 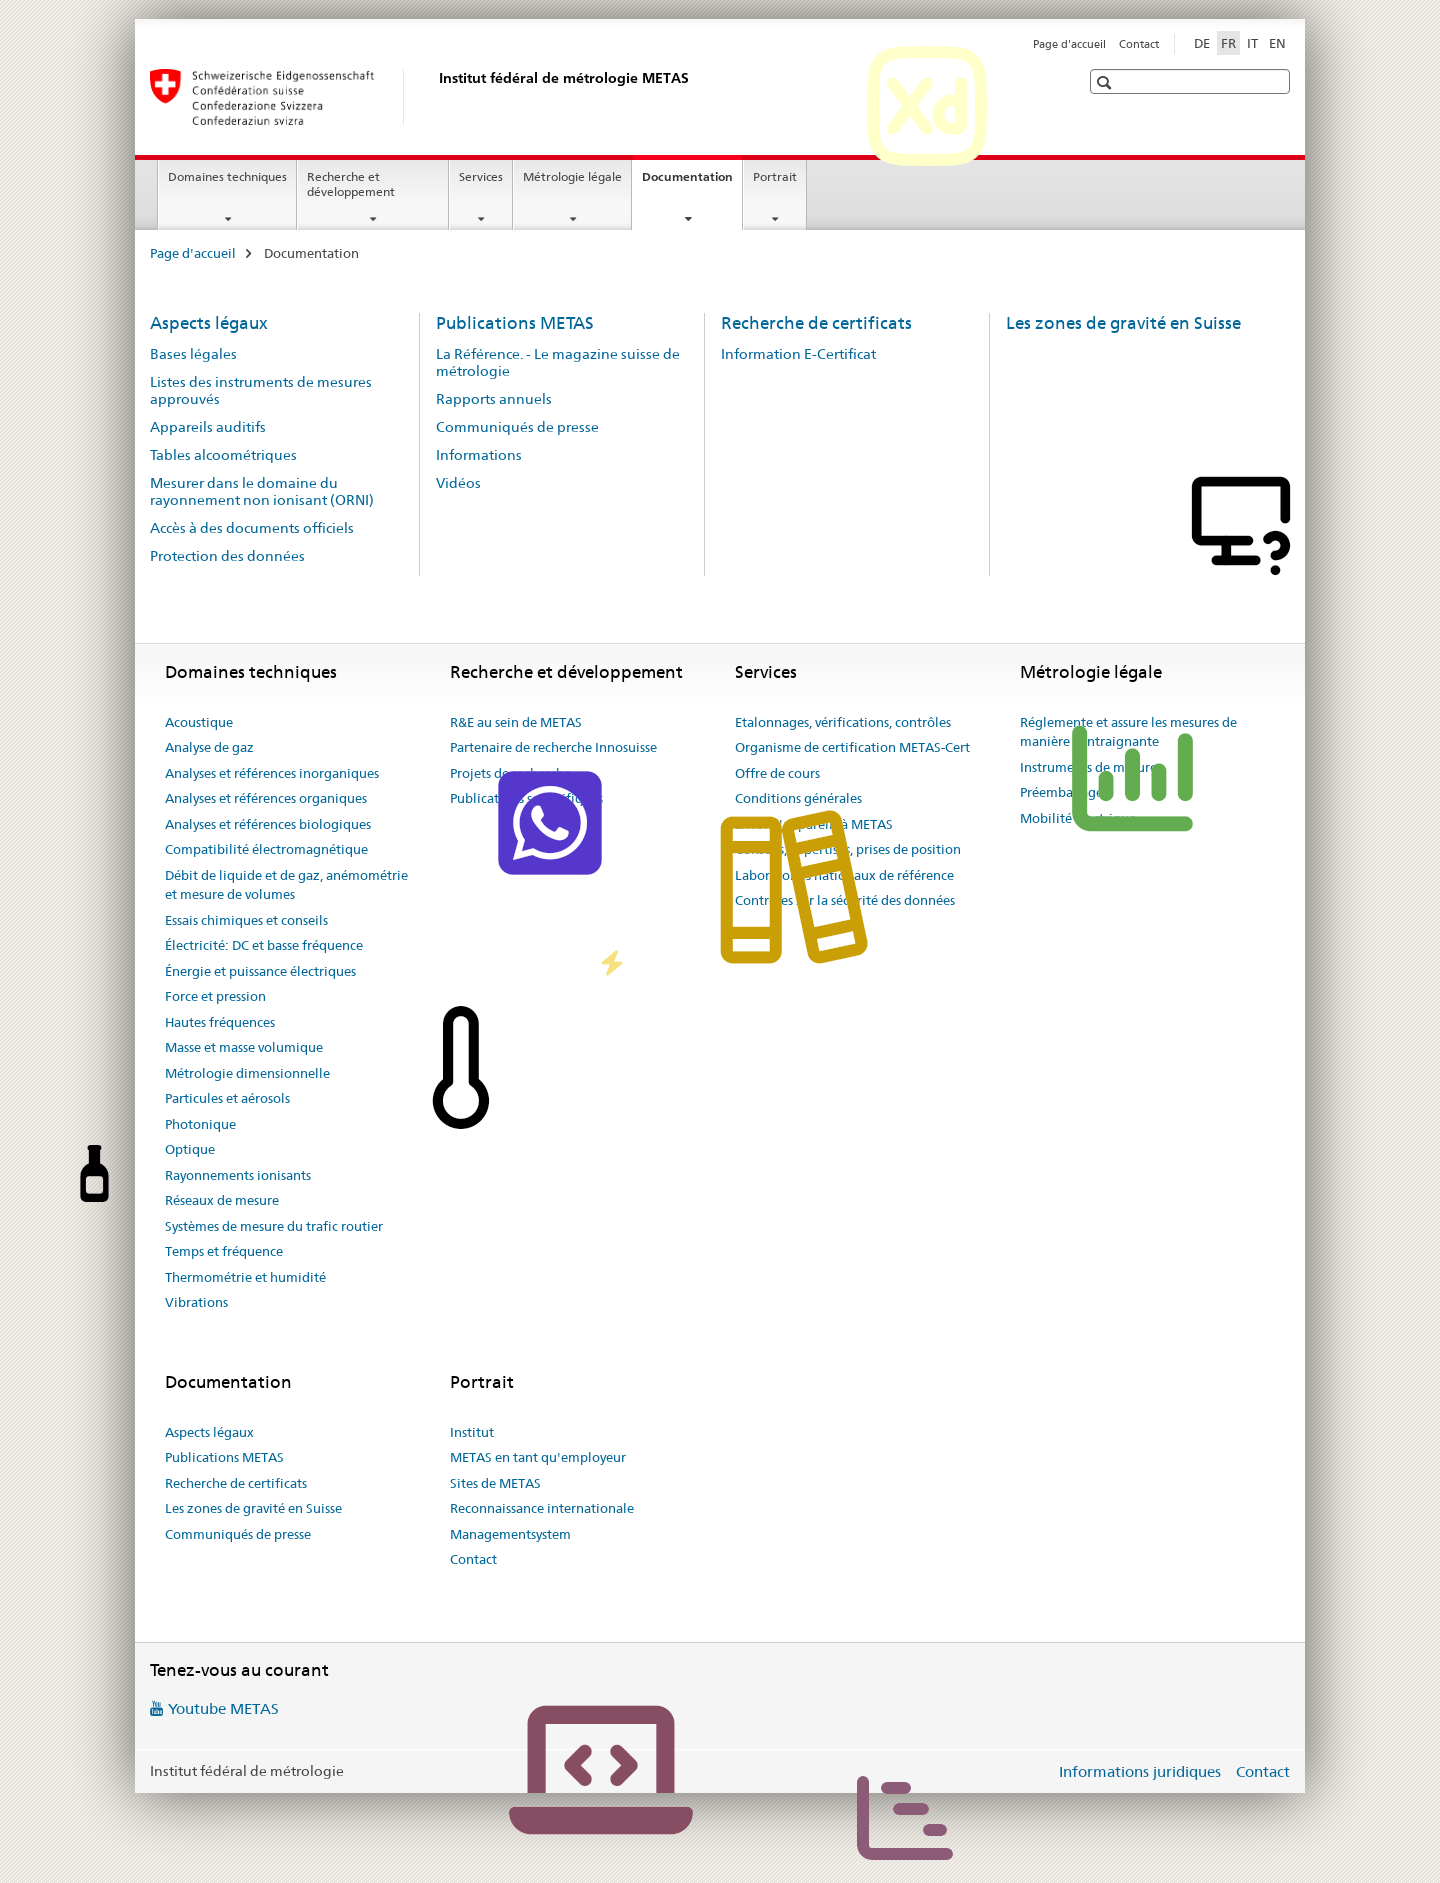 What do you see at coordinates (550, 823) in the screenshot?
I see `open WhatsApp messaging app` at bounding box center [550, 823].